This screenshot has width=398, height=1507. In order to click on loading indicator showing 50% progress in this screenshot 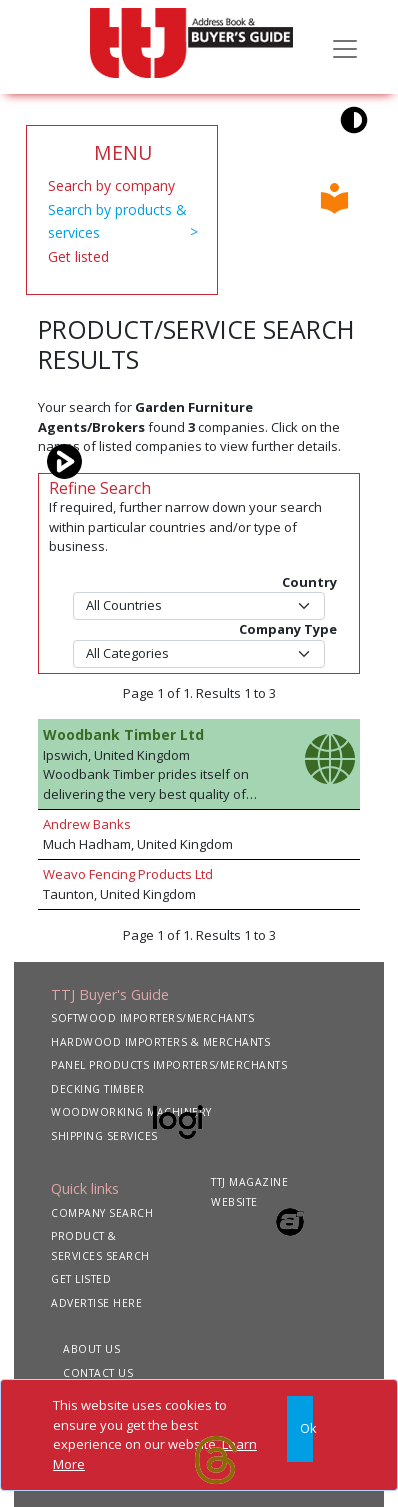, I will do `click(354, 120)`.